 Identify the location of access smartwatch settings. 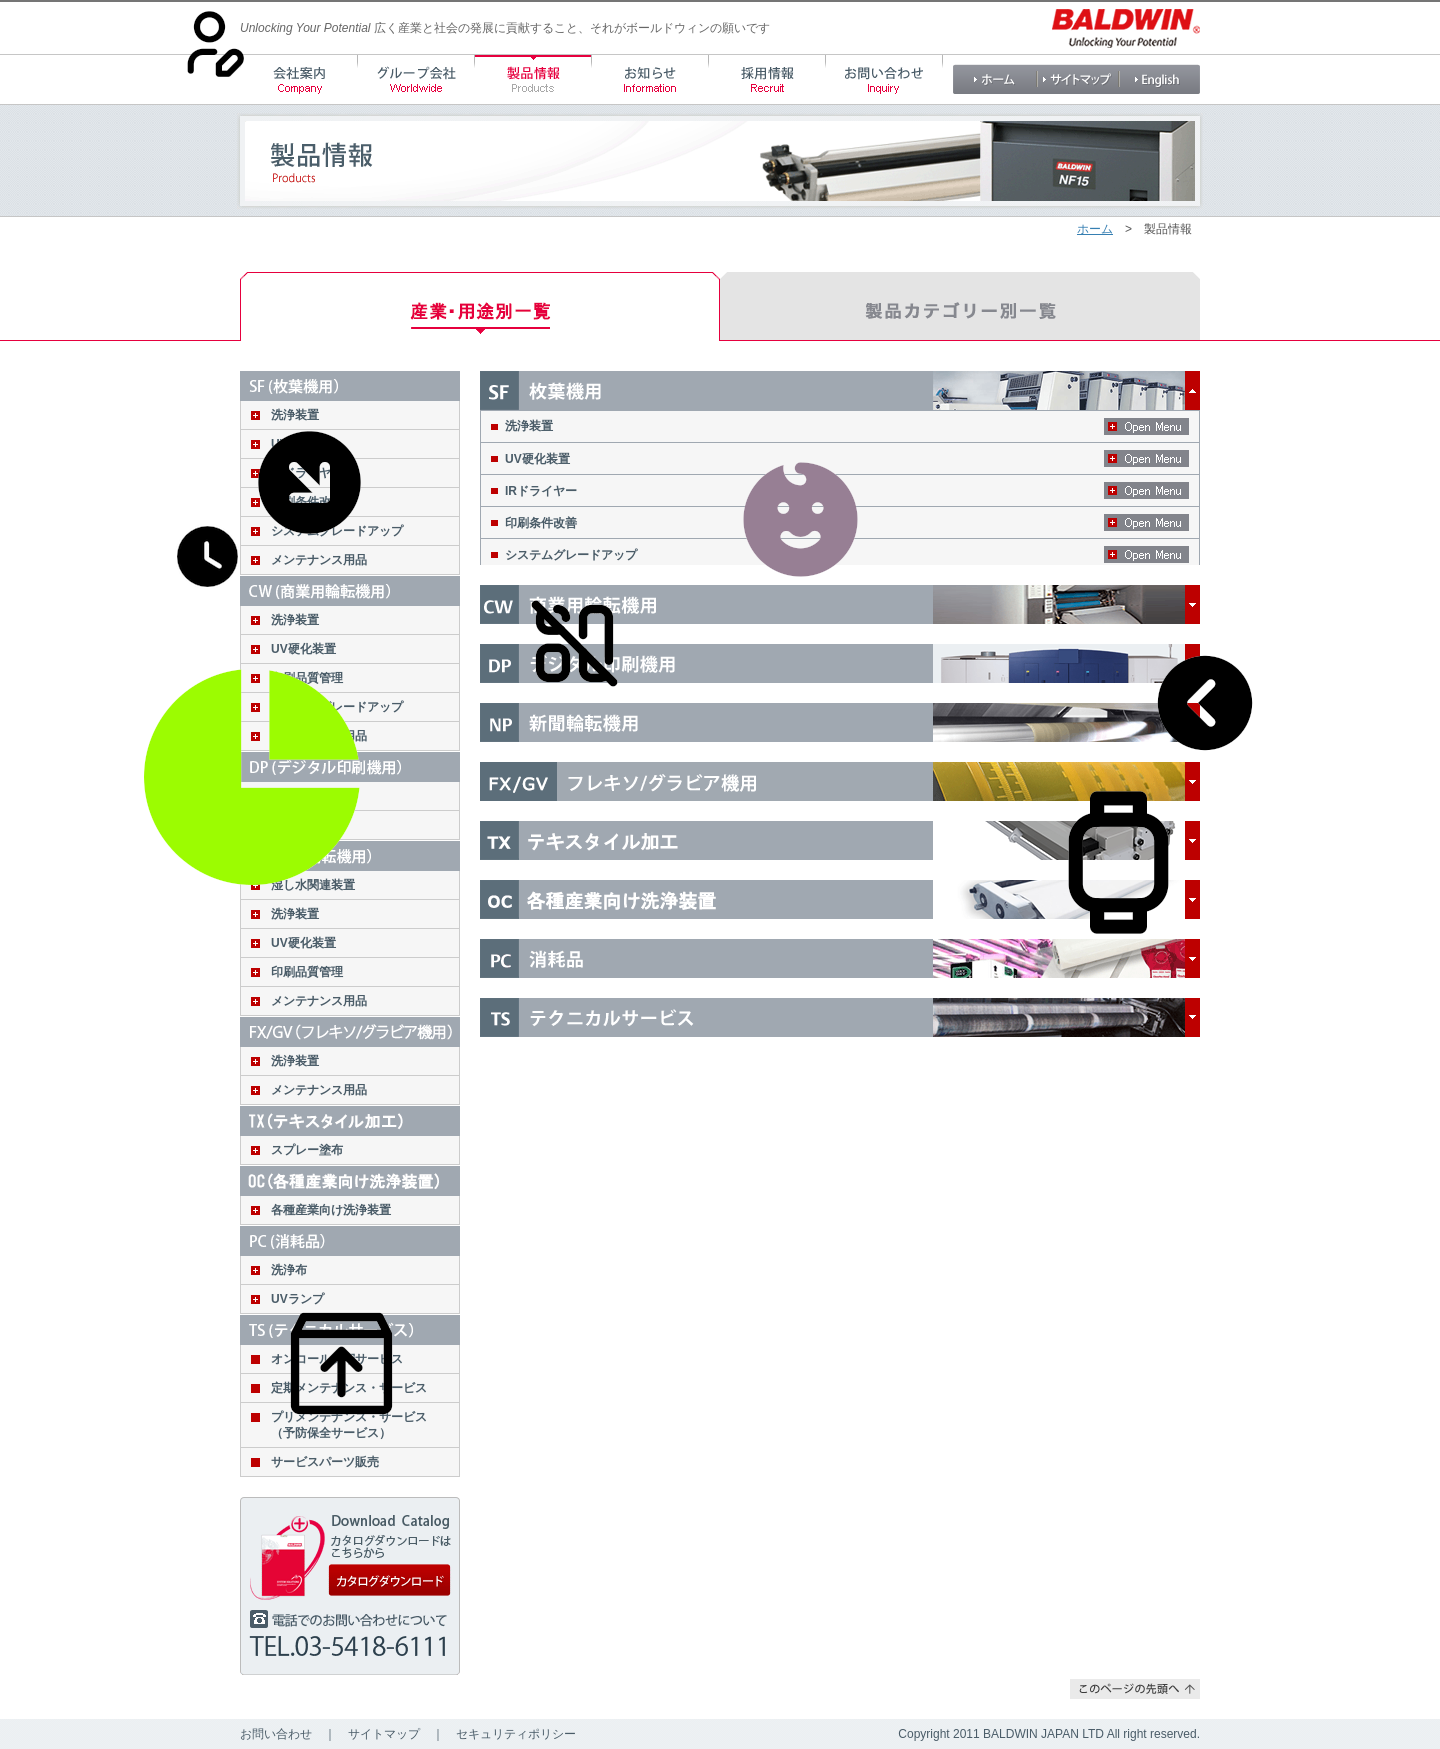
(1118, 862).